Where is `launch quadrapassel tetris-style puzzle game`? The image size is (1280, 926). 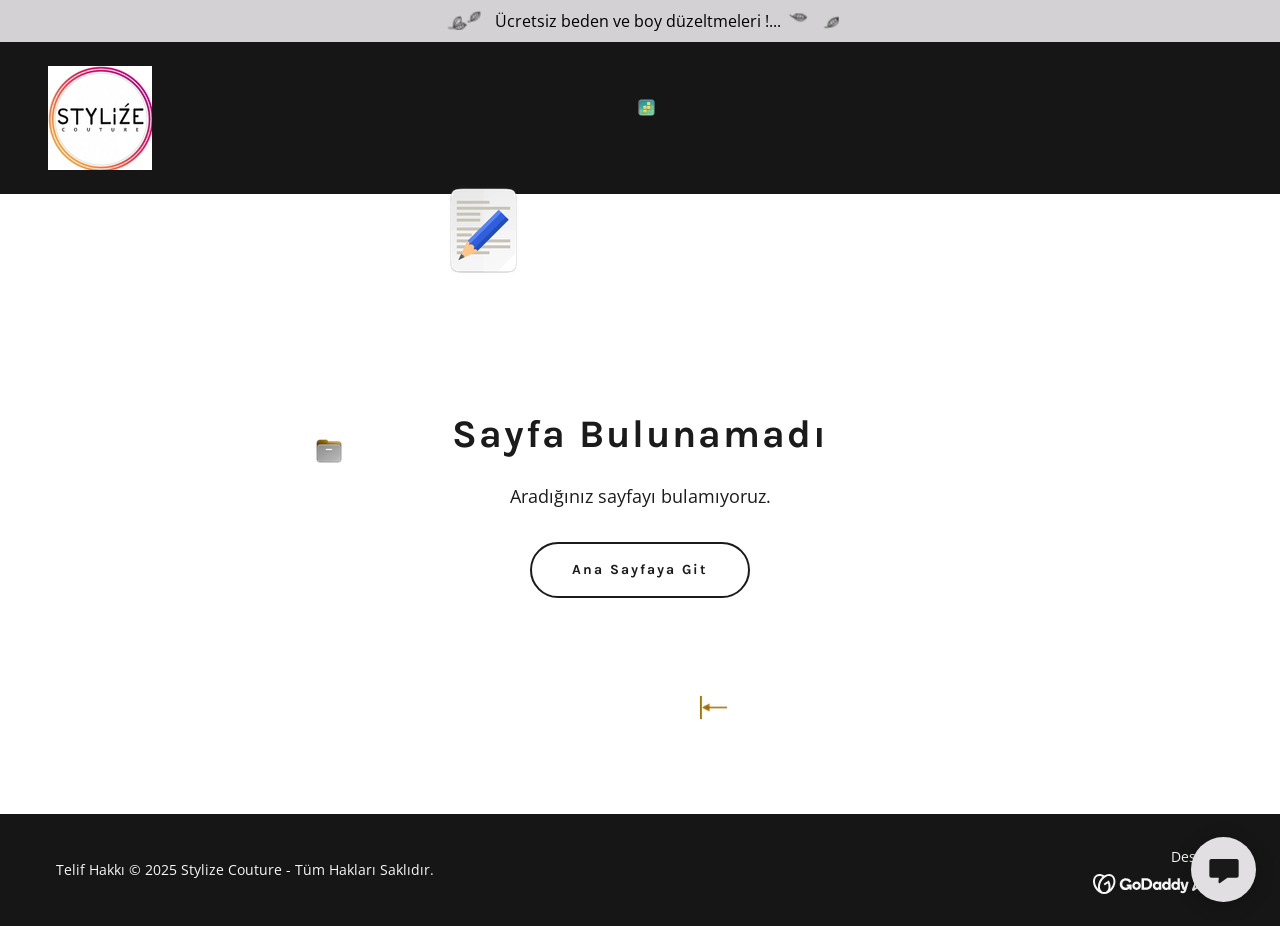 launch quadrapassel tetris-style puzzle game is located at coordinates (646, 107).